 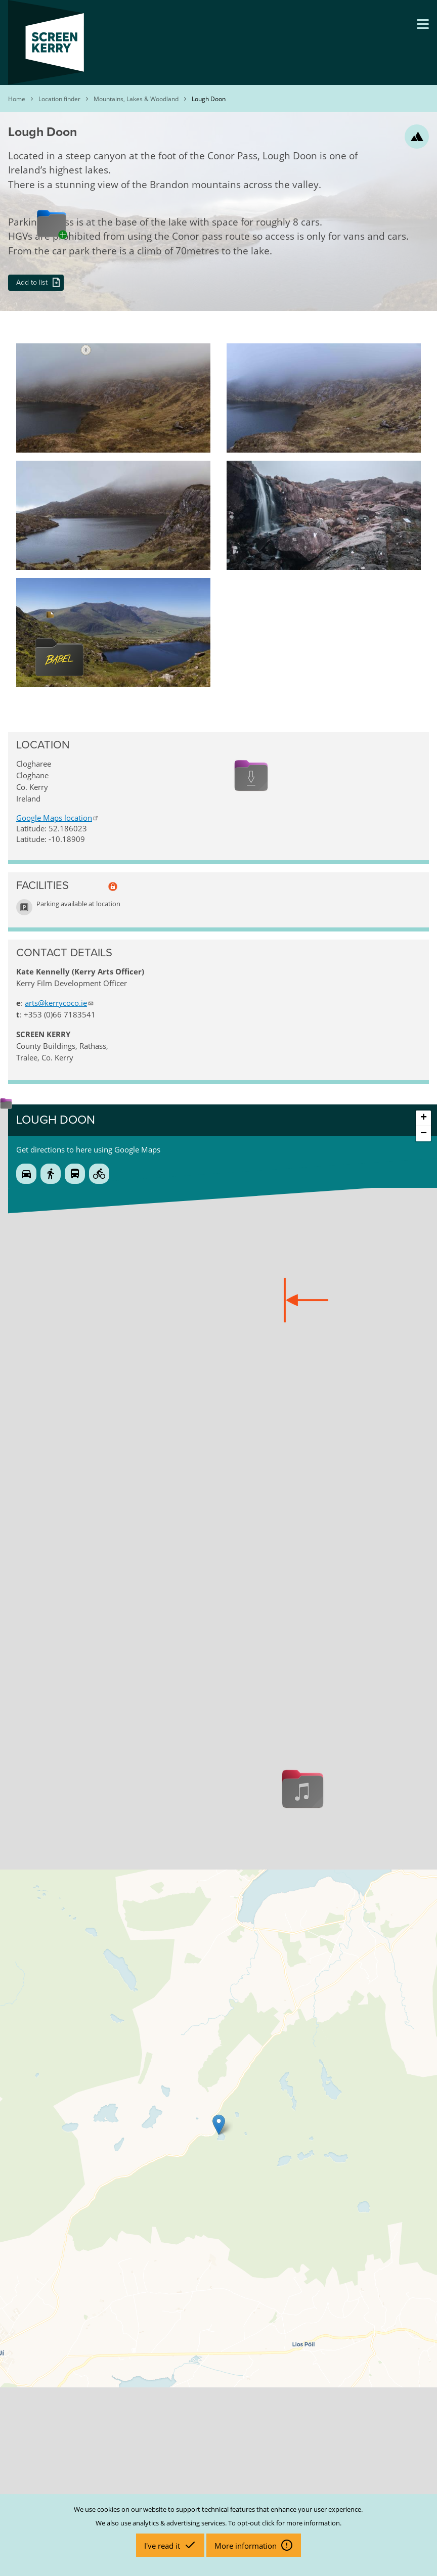 I want to click on create a new folder, so click(x=52, y=224).